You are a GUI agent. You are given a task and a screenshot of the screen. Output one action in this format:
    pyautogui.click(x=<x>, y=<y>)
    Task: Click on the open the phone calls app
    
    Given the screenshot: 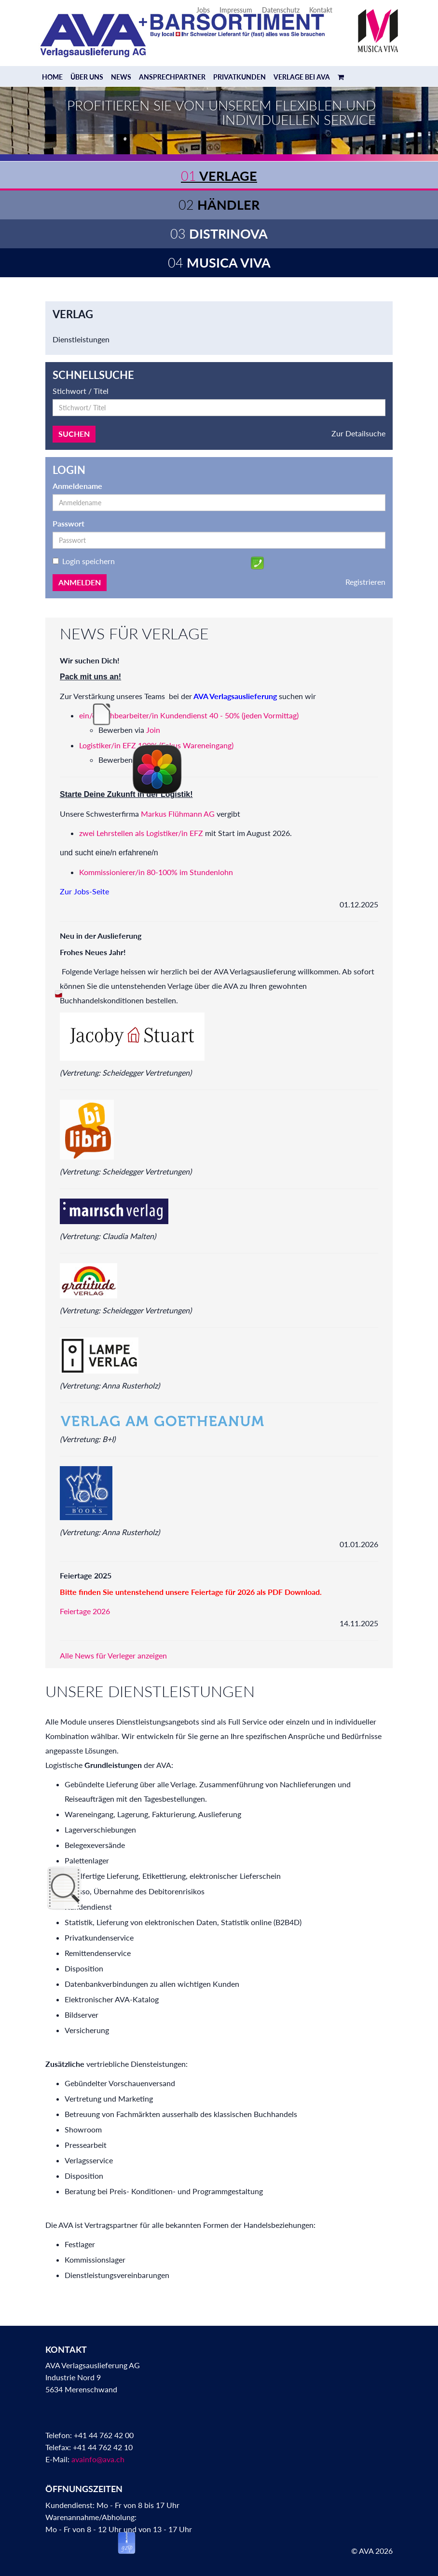 What is the action you would take?
    pyautogui.click(x=257, y=563)
    